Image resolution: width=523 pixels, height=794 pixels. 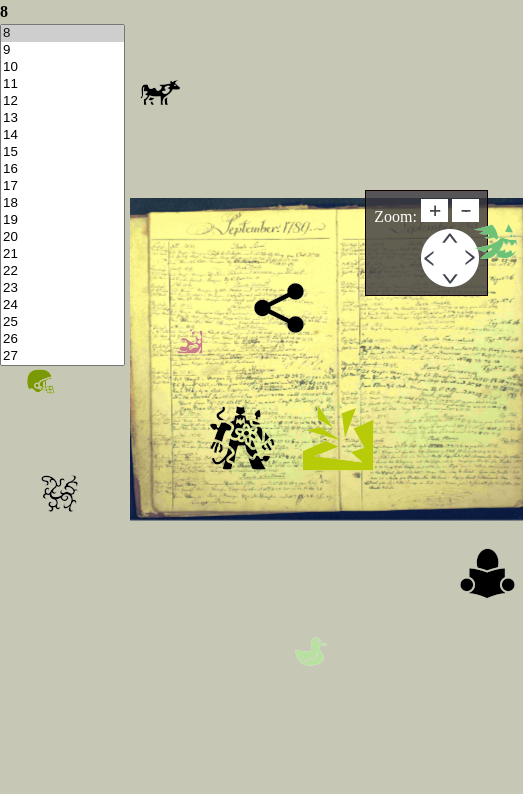 I want to click on access farm or livestock management features, so click(x=160, y=92).